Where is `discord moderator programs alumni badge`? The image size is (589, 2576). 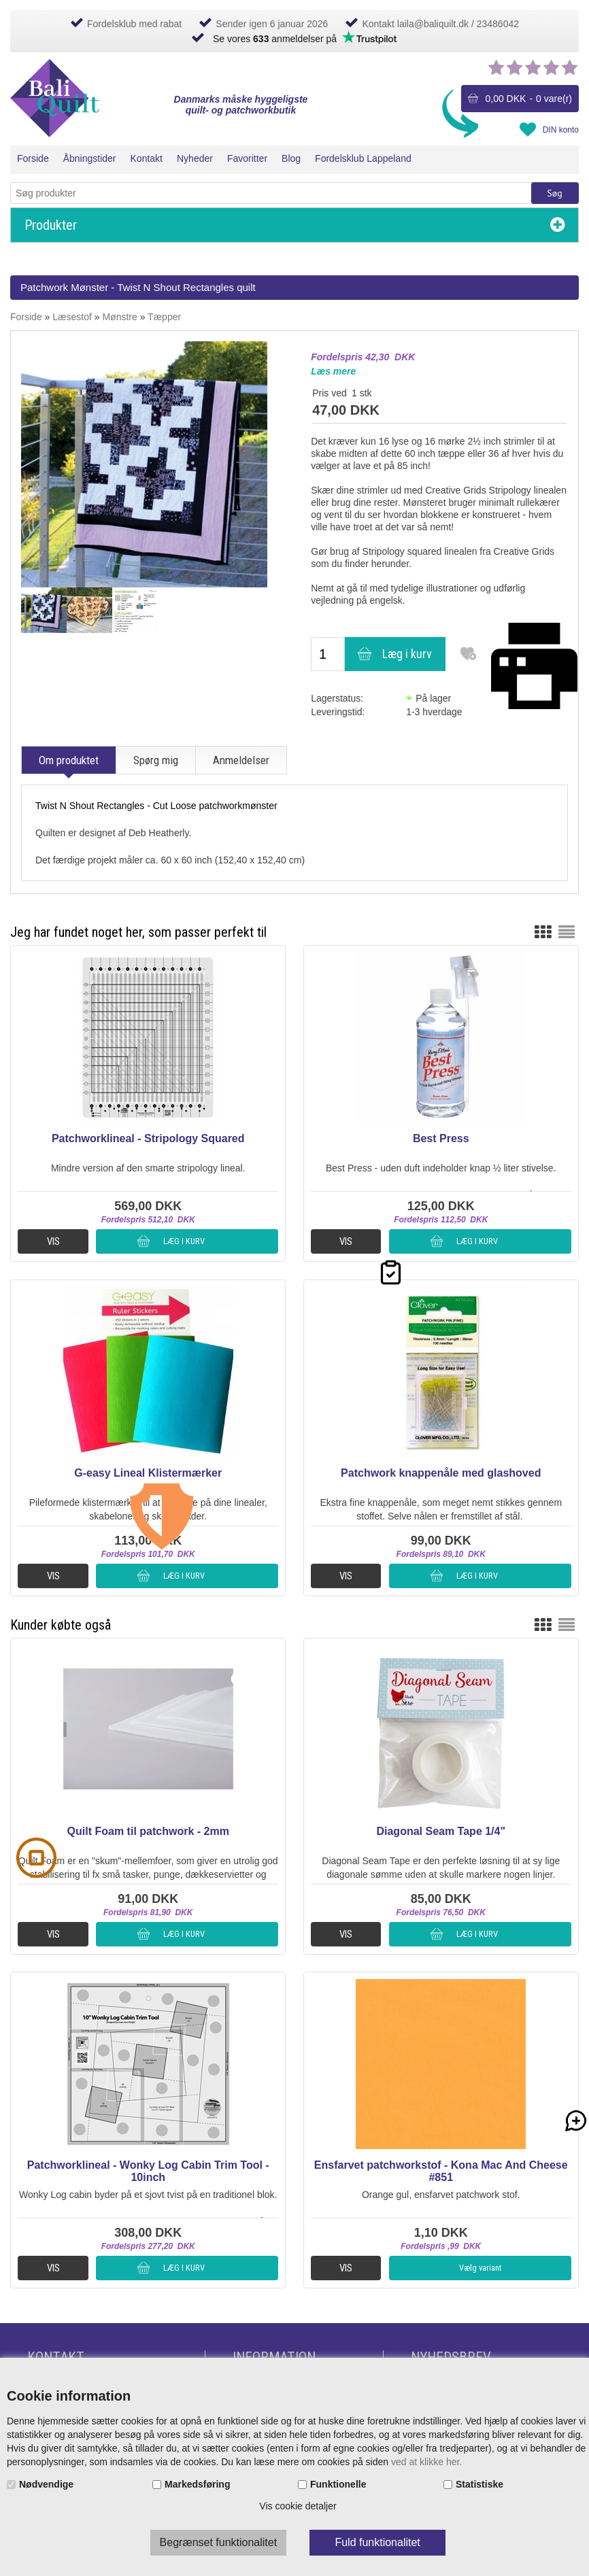 discord moderator programs alumni badge is located at coordinates (162, 1516).